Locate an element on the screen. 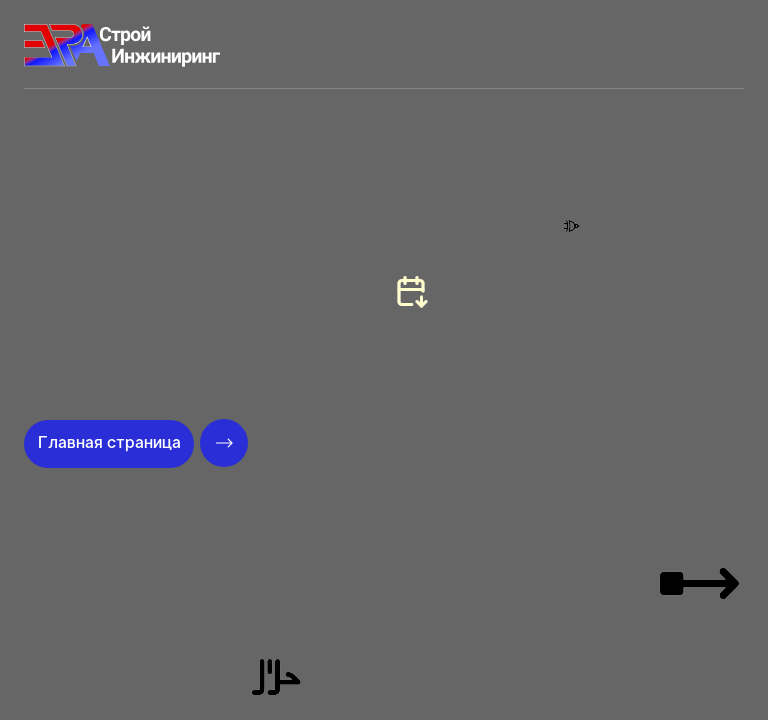 The width and height of the screenshot is (768, 720). download calendar or export schedule is located at coordinates (411, 291).